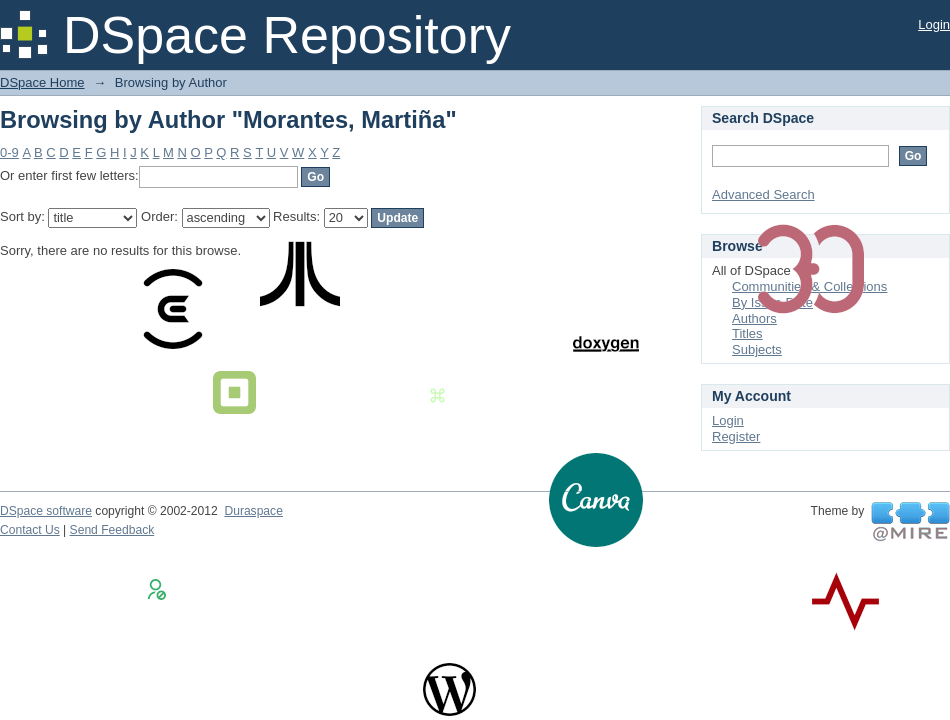 The width and height of the screenshot is (950, 720). What do you see at coordinates (173, 309) in the screenshot?
I see `ecovacs app or device connection` at bounding box center [173, 309].